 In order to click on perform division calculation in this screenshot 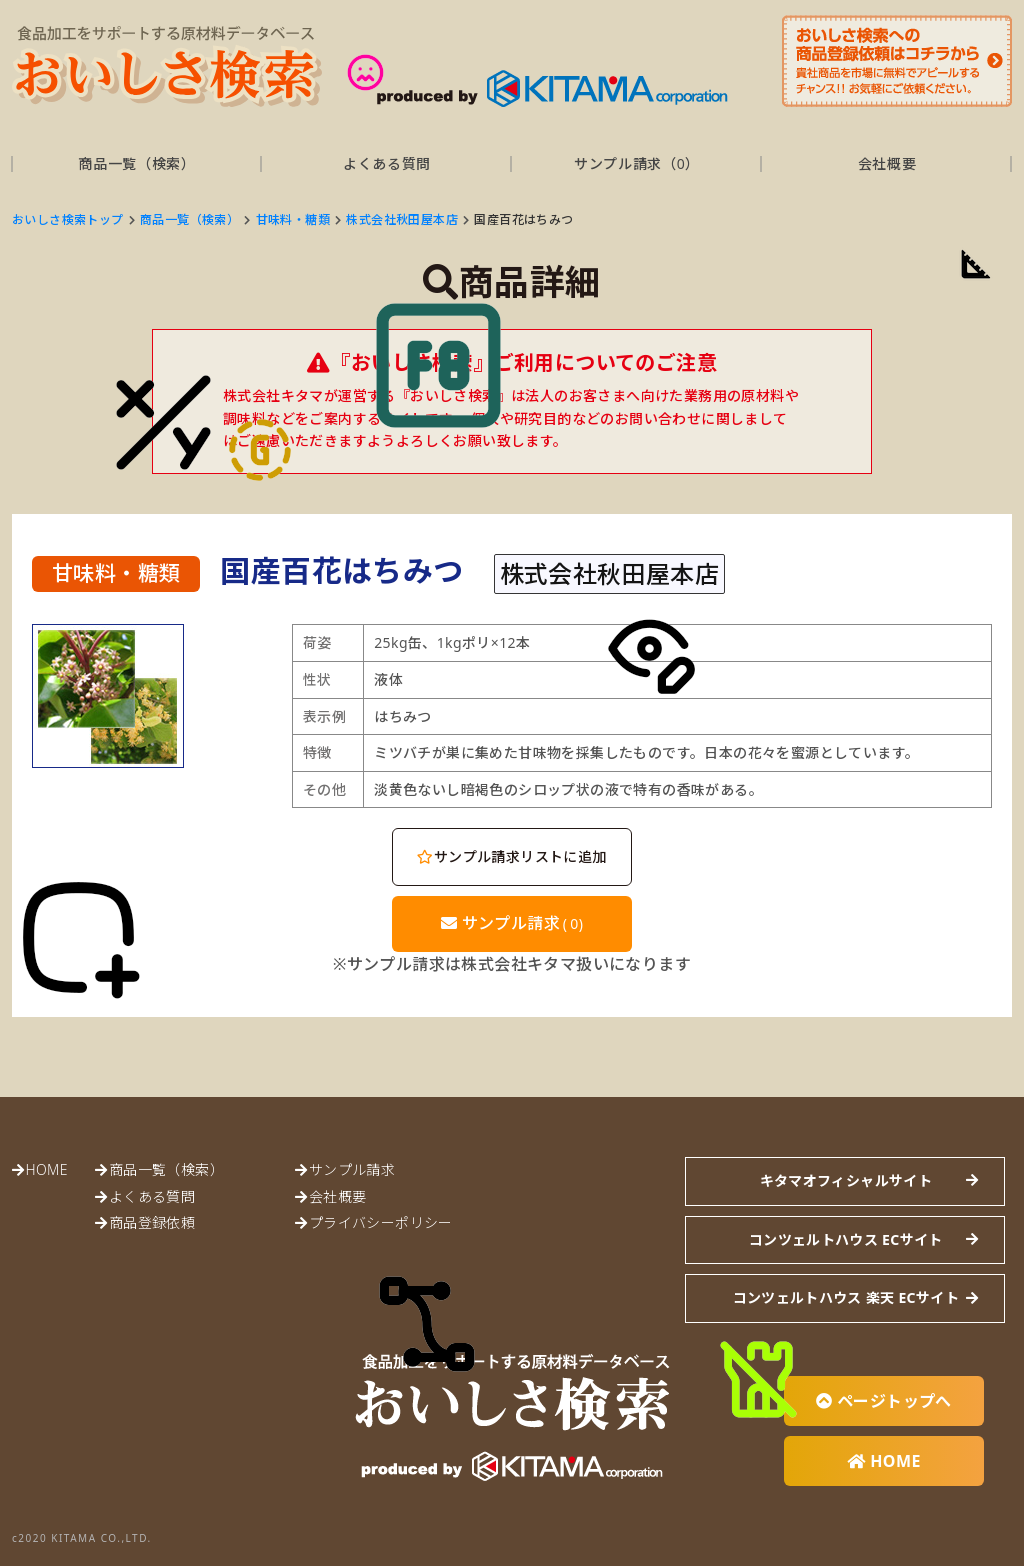, I will do `click(163, 422)`.